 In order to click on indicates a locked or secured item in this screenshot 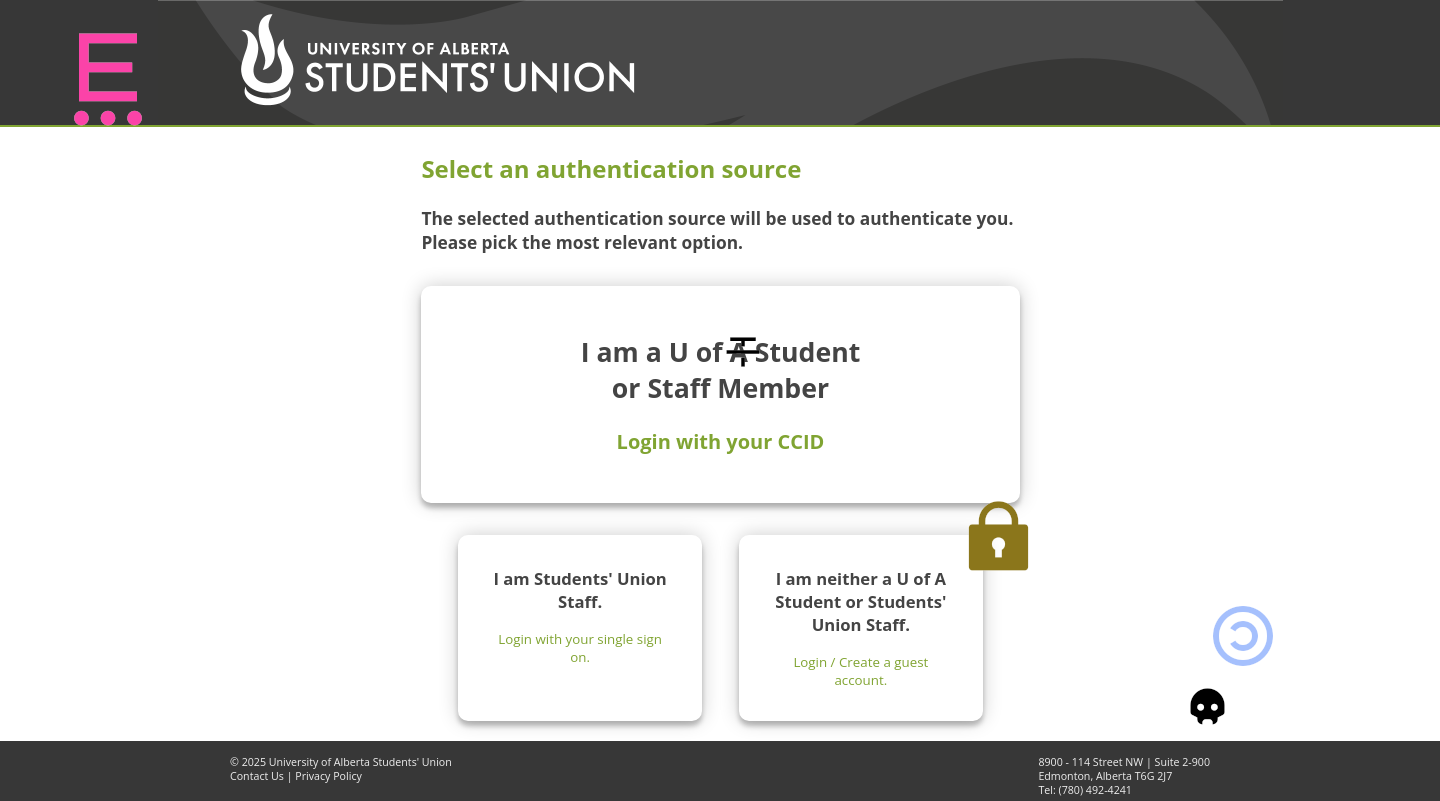, I will do `click(998, 537)`.